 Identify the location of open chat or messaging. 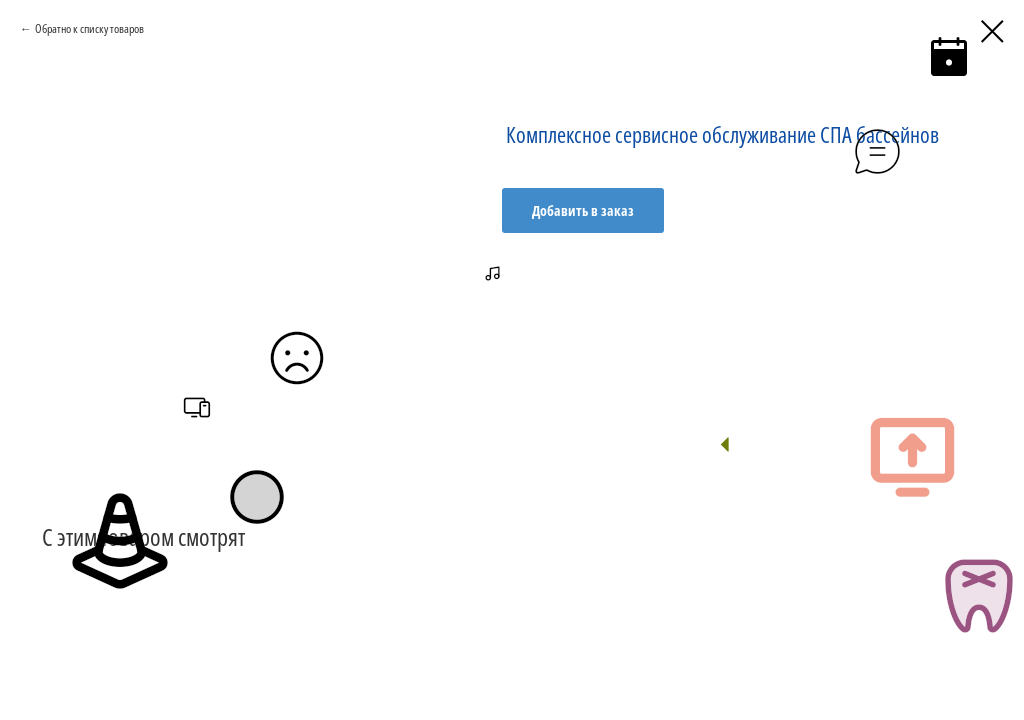
(877, 151).